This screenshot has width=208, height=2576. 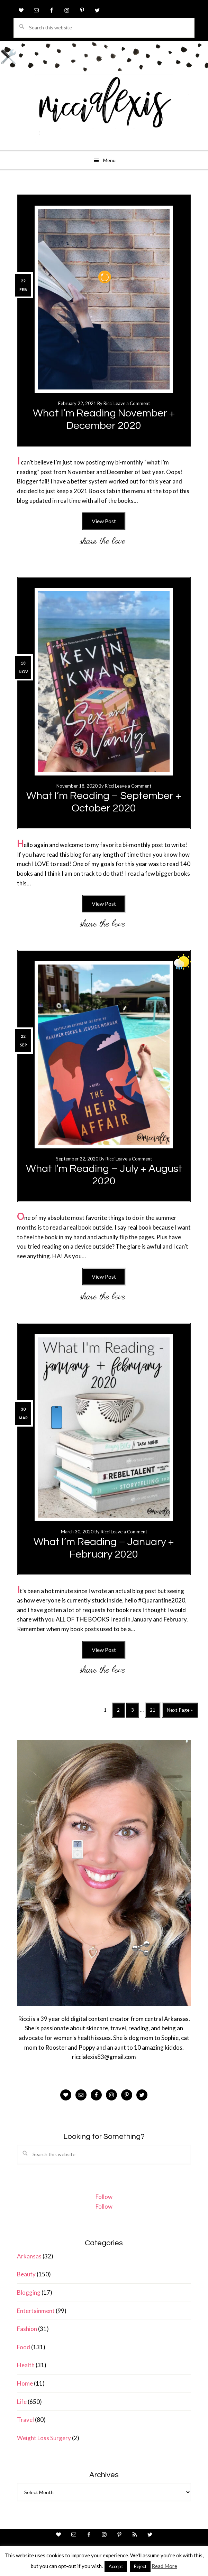 I want to click on indicates rainy weather with daytime sun breaks, so click(x=183, y=962).